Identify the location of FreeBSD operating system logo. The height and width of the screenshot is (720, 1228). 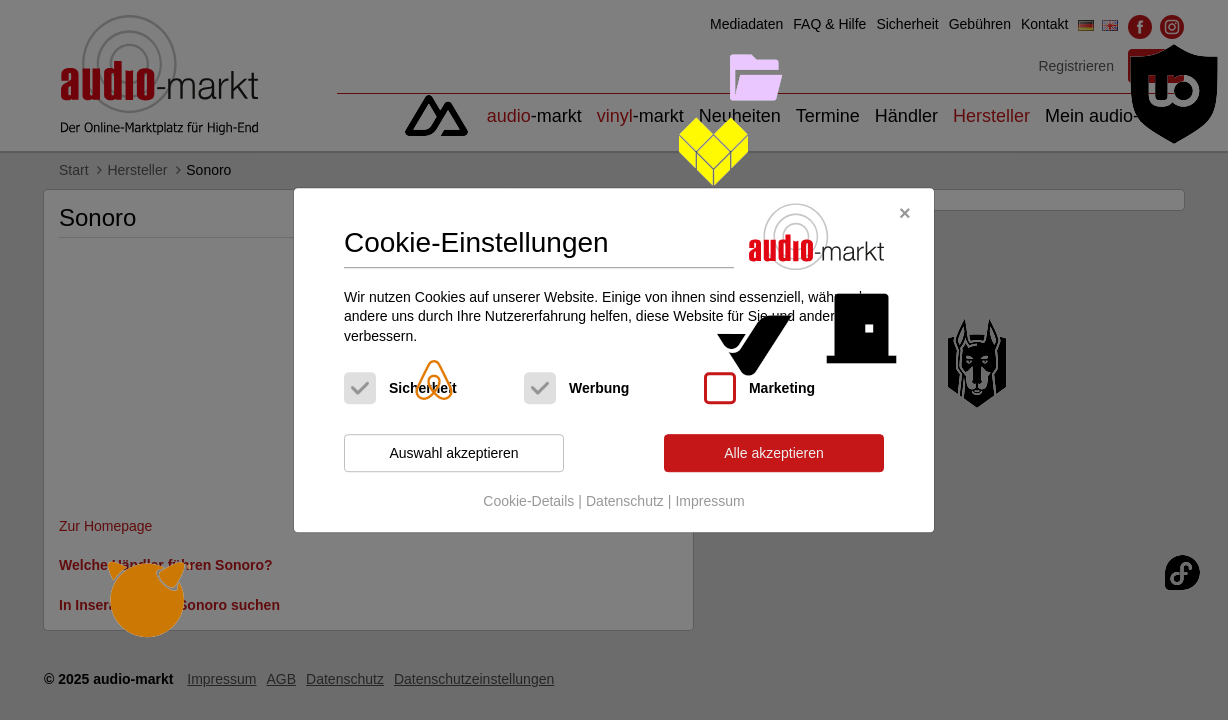
(149, 599).